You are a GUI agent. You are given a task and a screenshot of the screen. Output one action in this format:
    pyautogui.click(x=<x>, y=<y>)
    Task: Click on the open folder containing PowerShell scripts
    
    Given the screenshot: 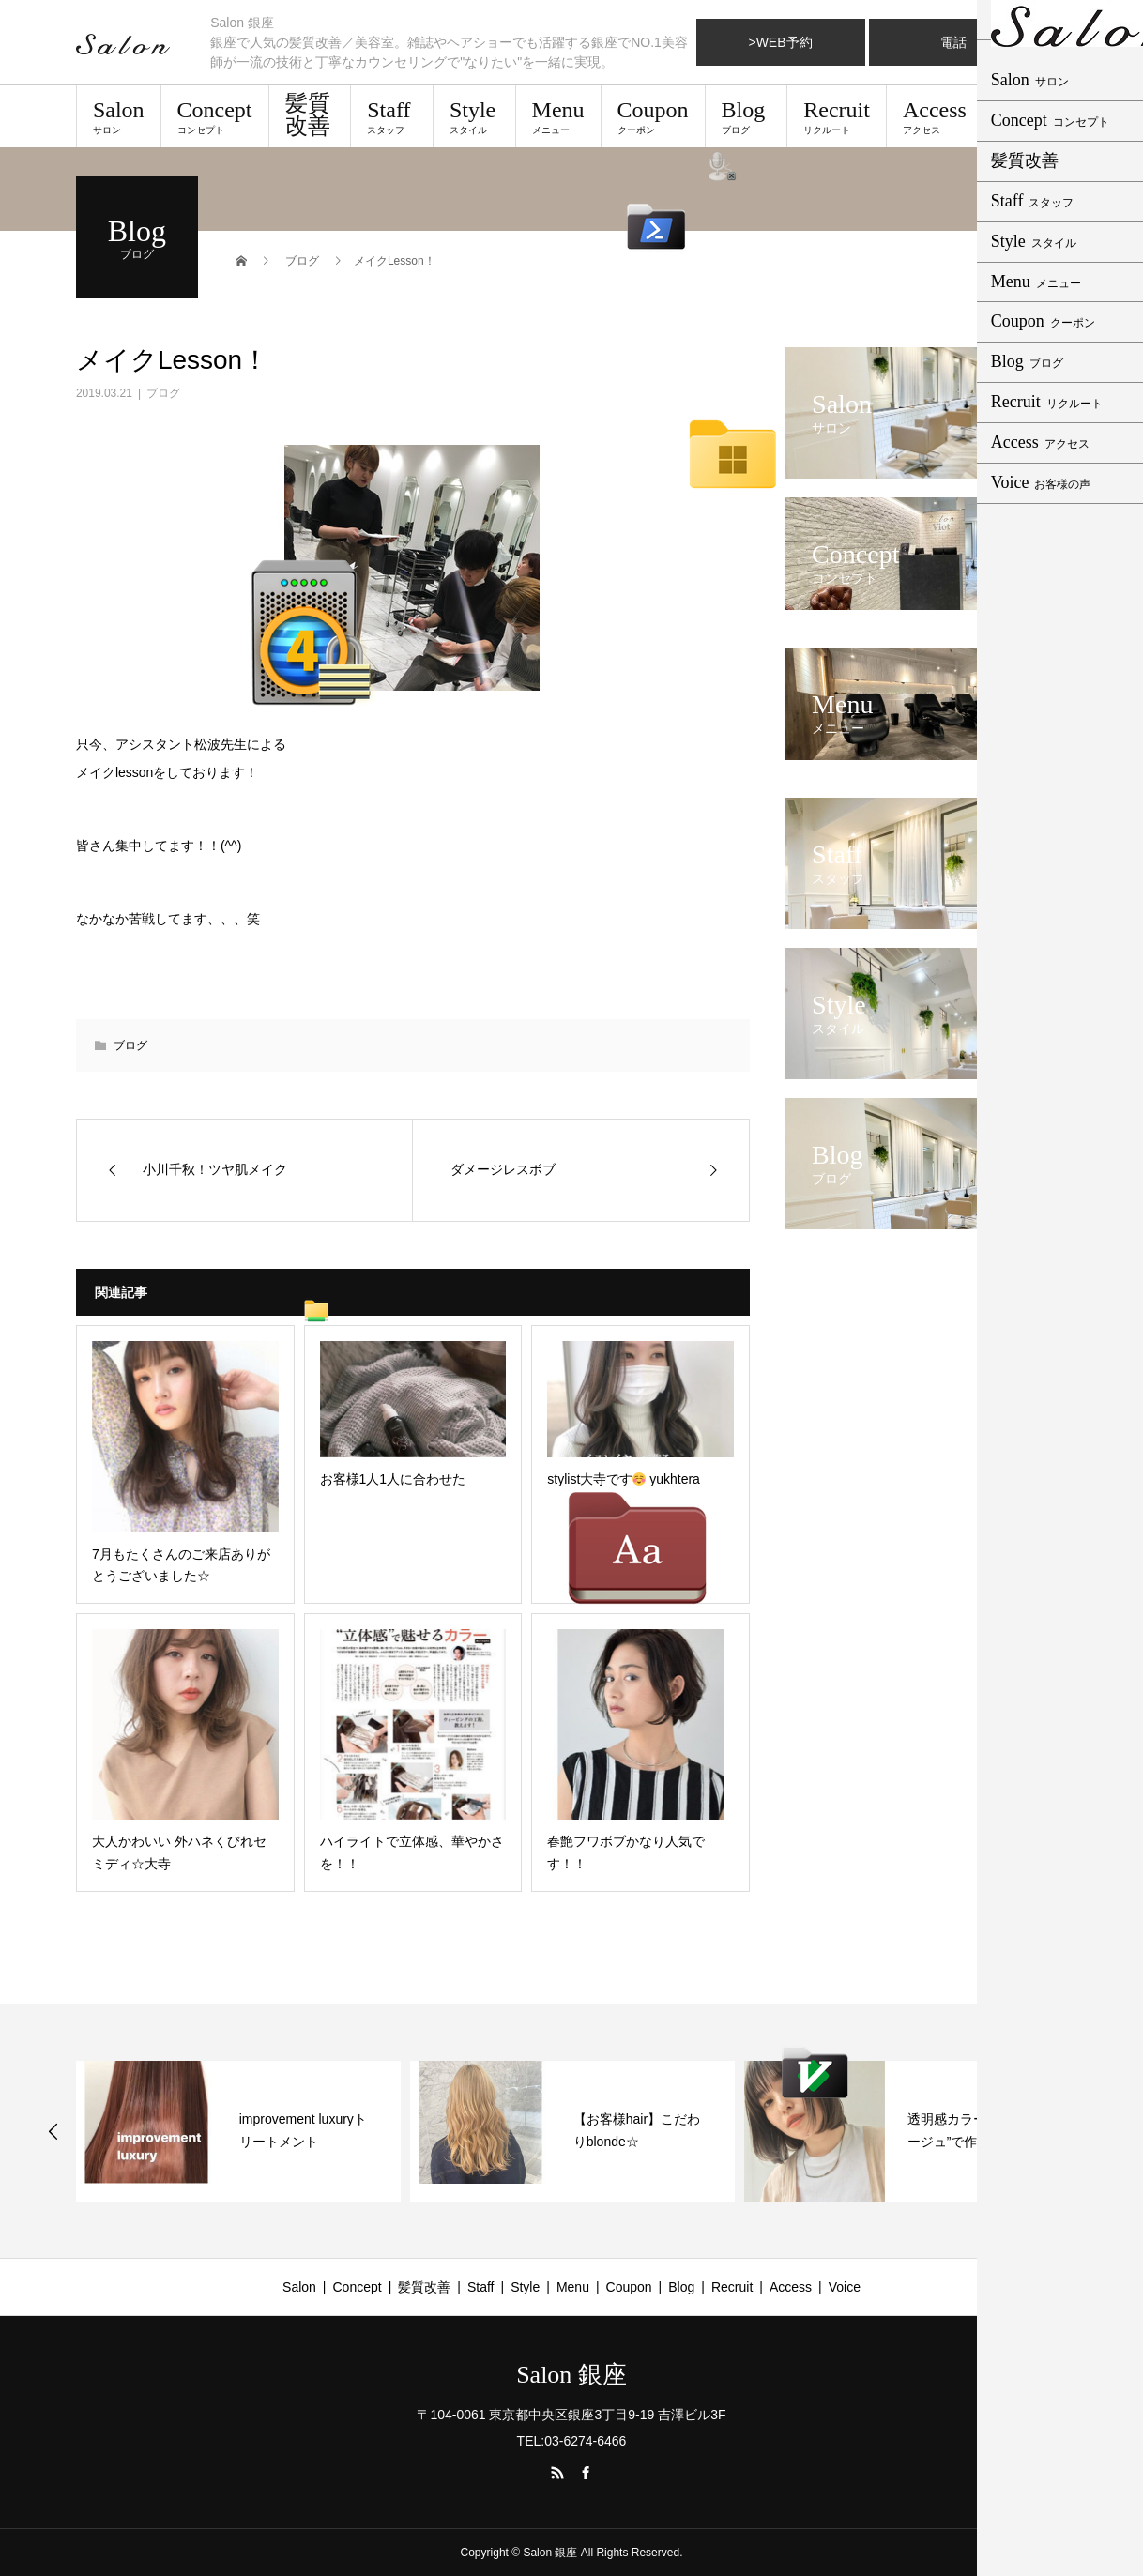 What is the action you would take?
    pyautogui.click(x=656, y=228)
    